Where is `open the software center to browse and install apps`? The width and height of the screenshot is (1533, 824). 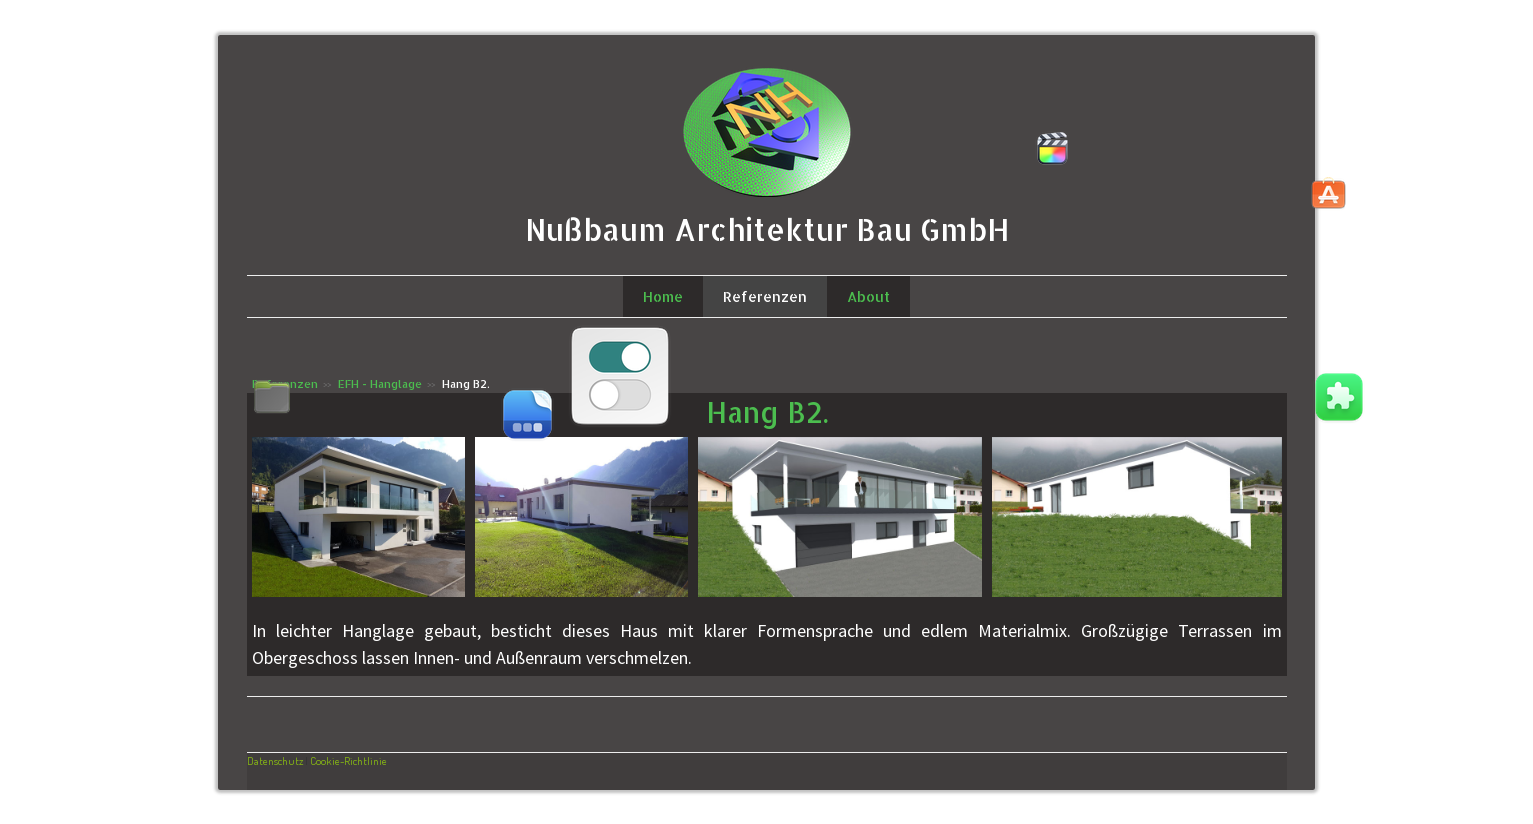 open the software center to browse and install apps is located at coordinates (1328, 194).